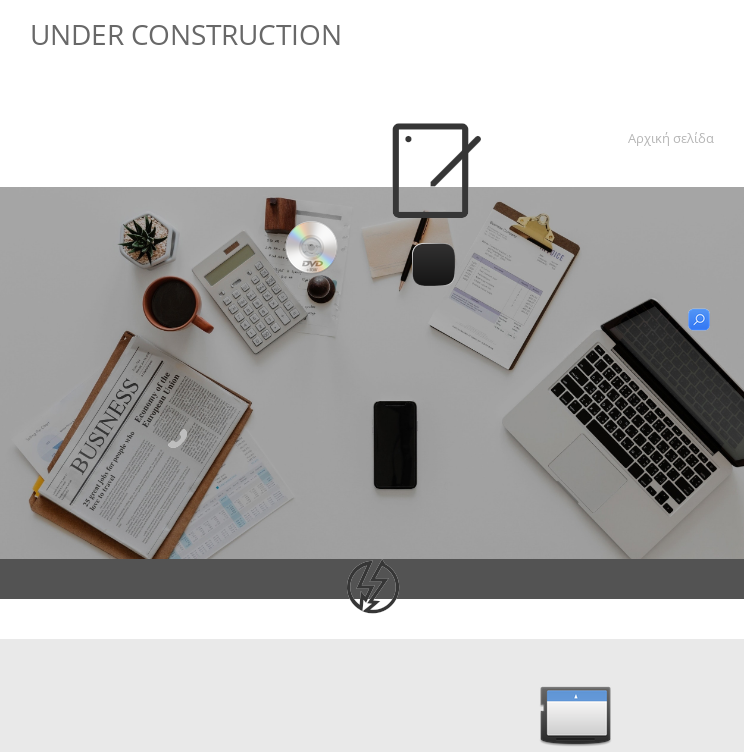  I want to click on open adobe xd application, so click(575, 715).